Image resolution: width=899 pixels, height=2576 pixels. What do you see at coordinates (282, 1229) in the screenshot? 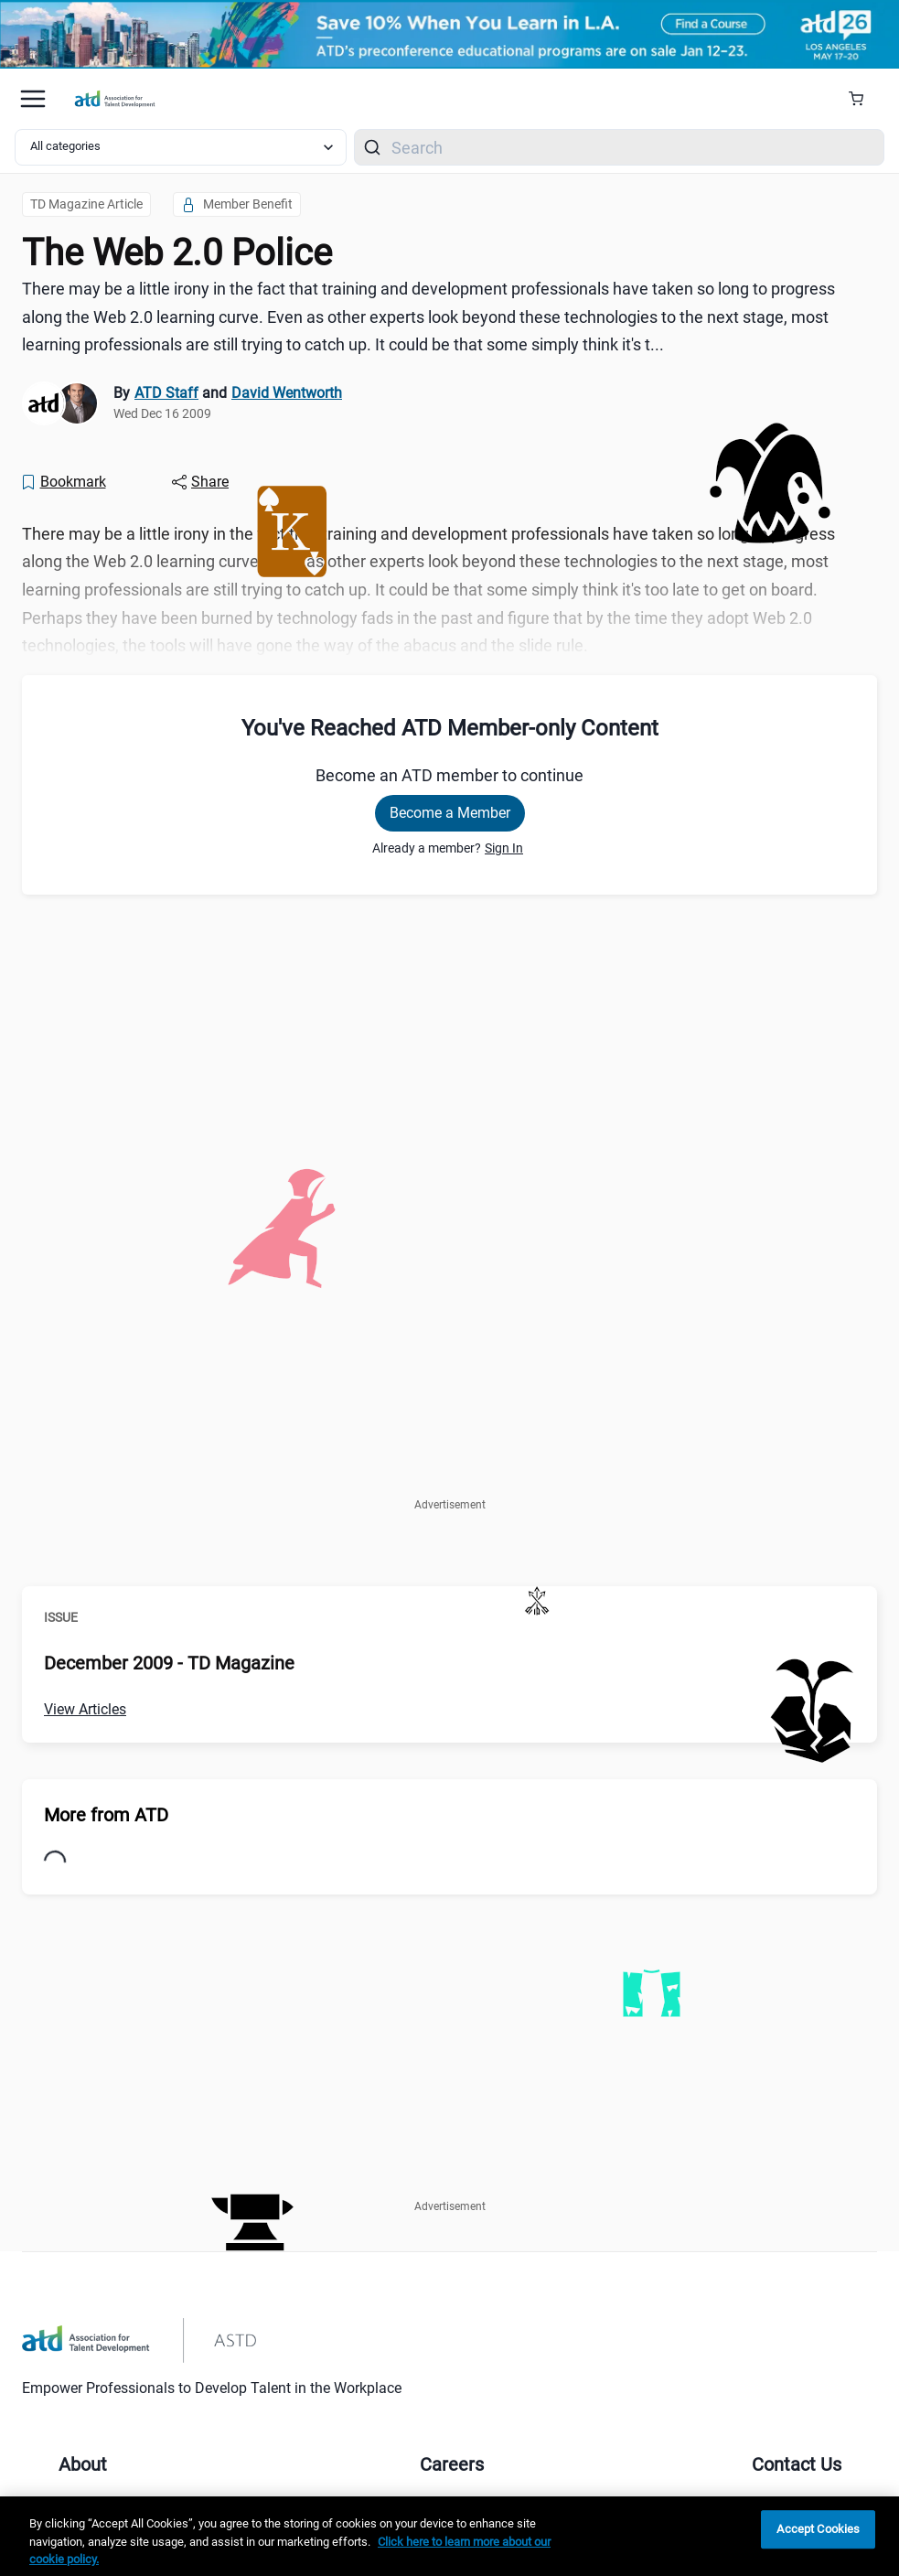
I see `select rogue or assassin character class` at bounding box center [282, 1229].